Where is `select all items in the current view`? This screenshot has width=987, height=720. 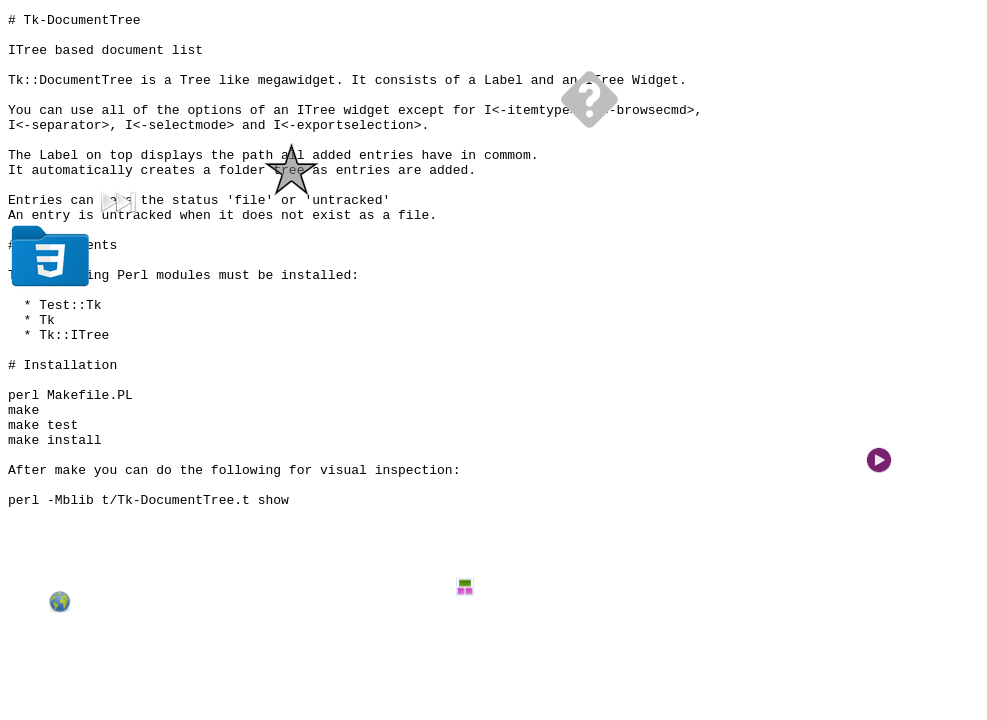
select all items in the current view is located at coordinates (465, 587).